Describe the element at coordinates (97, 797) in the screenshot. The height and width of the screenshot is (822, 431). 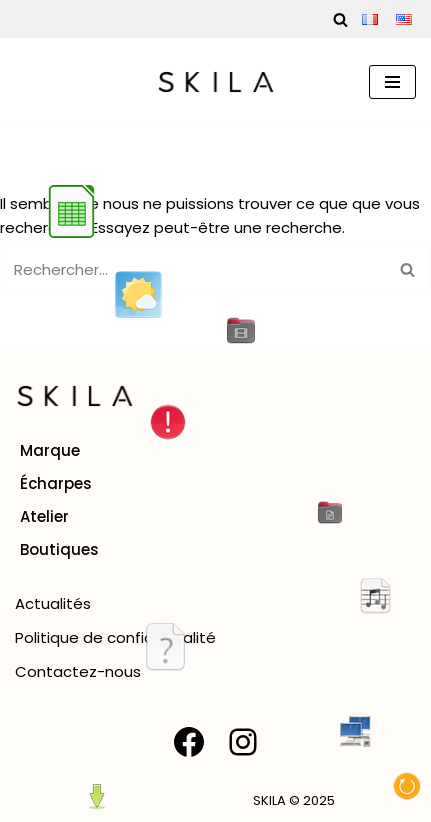
I see `save the current file or document` at that location.